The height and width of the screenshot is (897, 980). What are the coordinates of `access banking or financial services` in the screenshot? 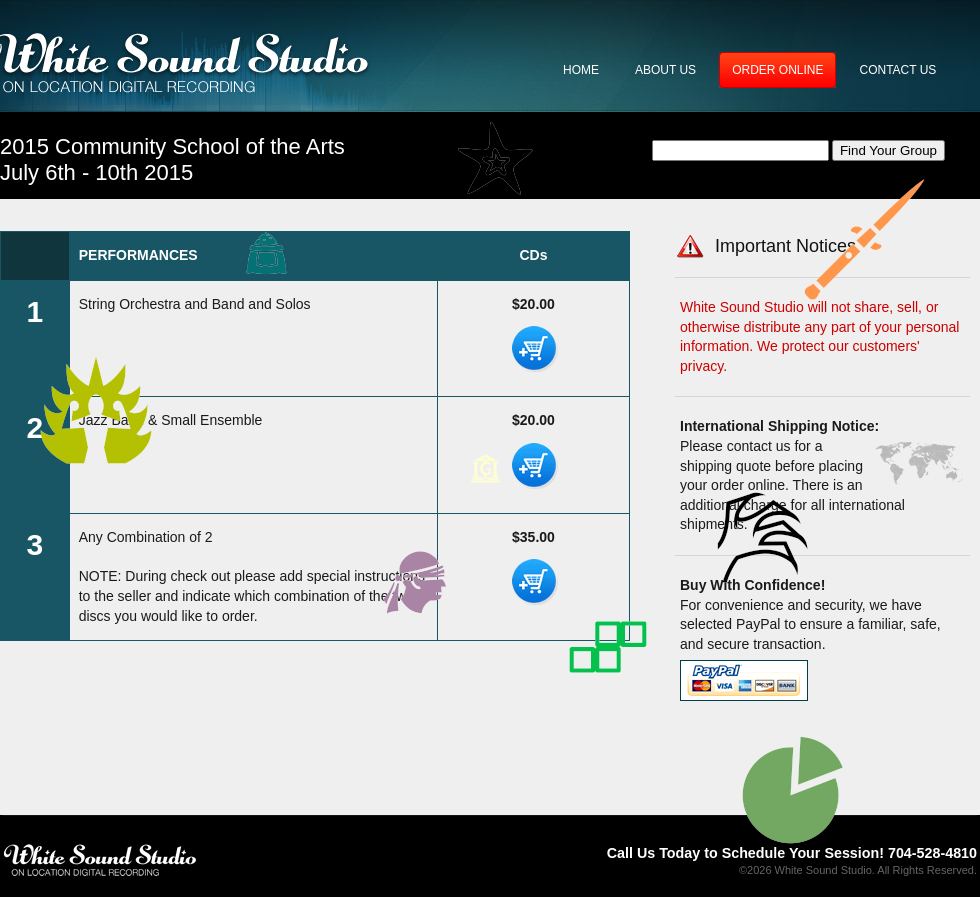 It's located at (485, 468).